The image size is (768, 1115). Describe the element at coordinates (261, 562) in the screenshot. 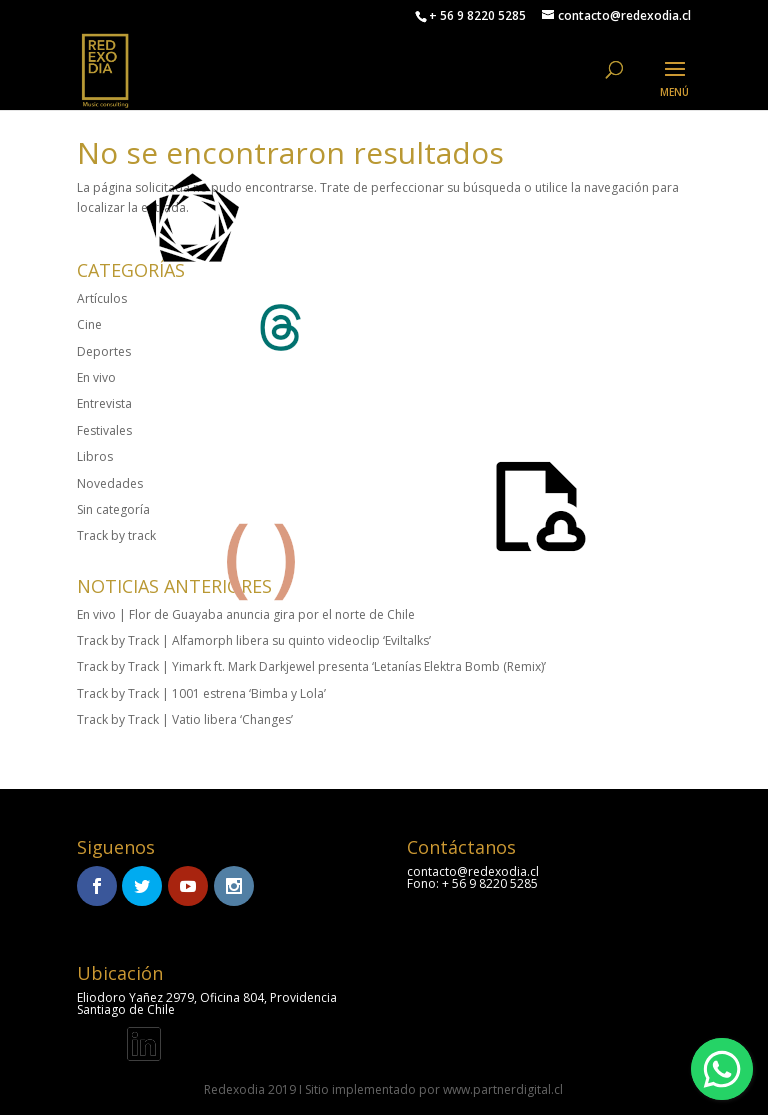

I see `indicates code or programming-related content` at that location.